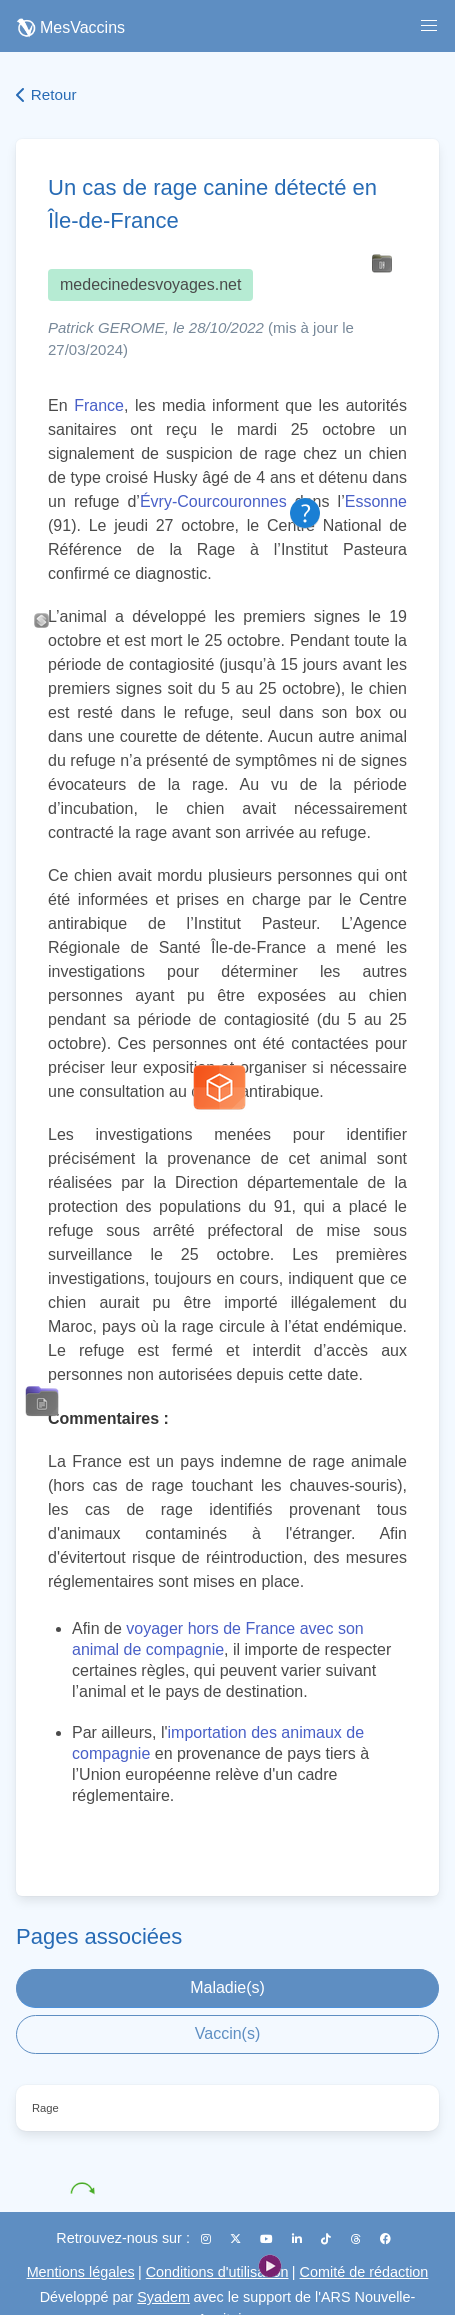 This screenshot has height=2315, width=455. What do you see at coordinates (82, 2188) in the screenshot?
I see `redo the last undone action` at bounding box center [82, 2188].